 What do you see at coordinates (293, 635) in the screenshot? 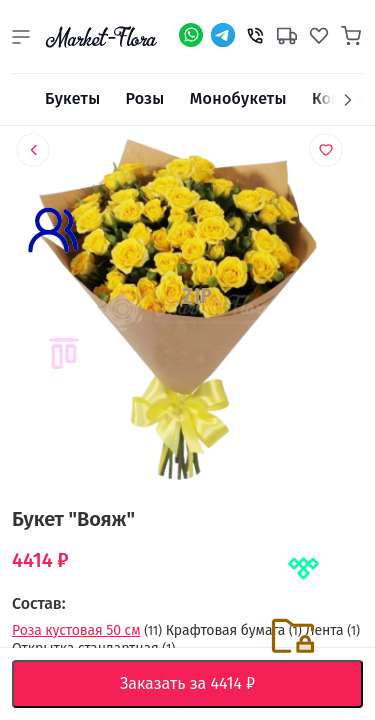
I see `access a password-protected folder` at bounding box center [293, 635].